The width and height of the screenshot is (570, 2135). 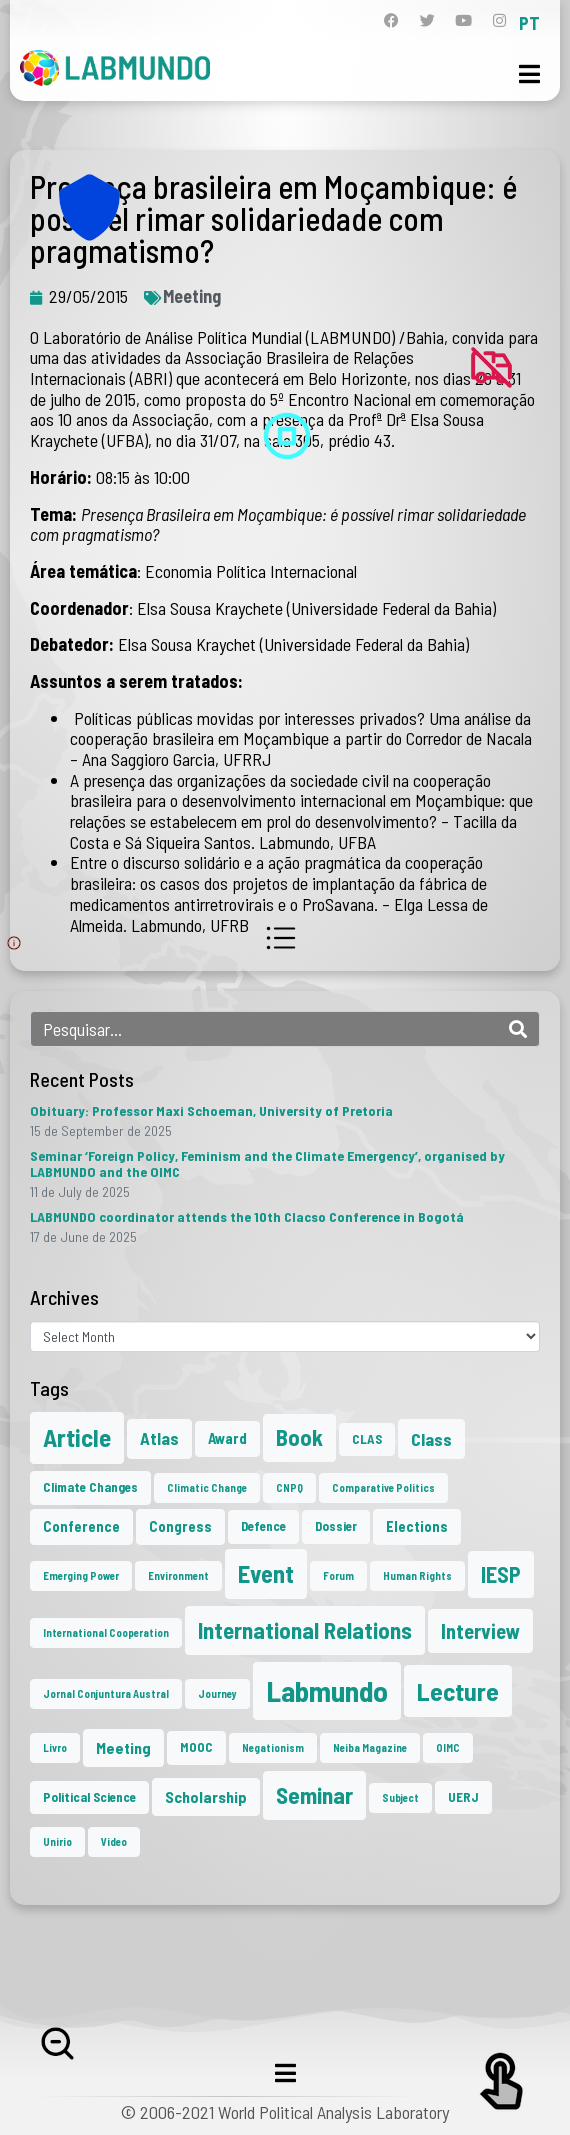 I want to click on delivery unavailable, so click(x=491, y=367).